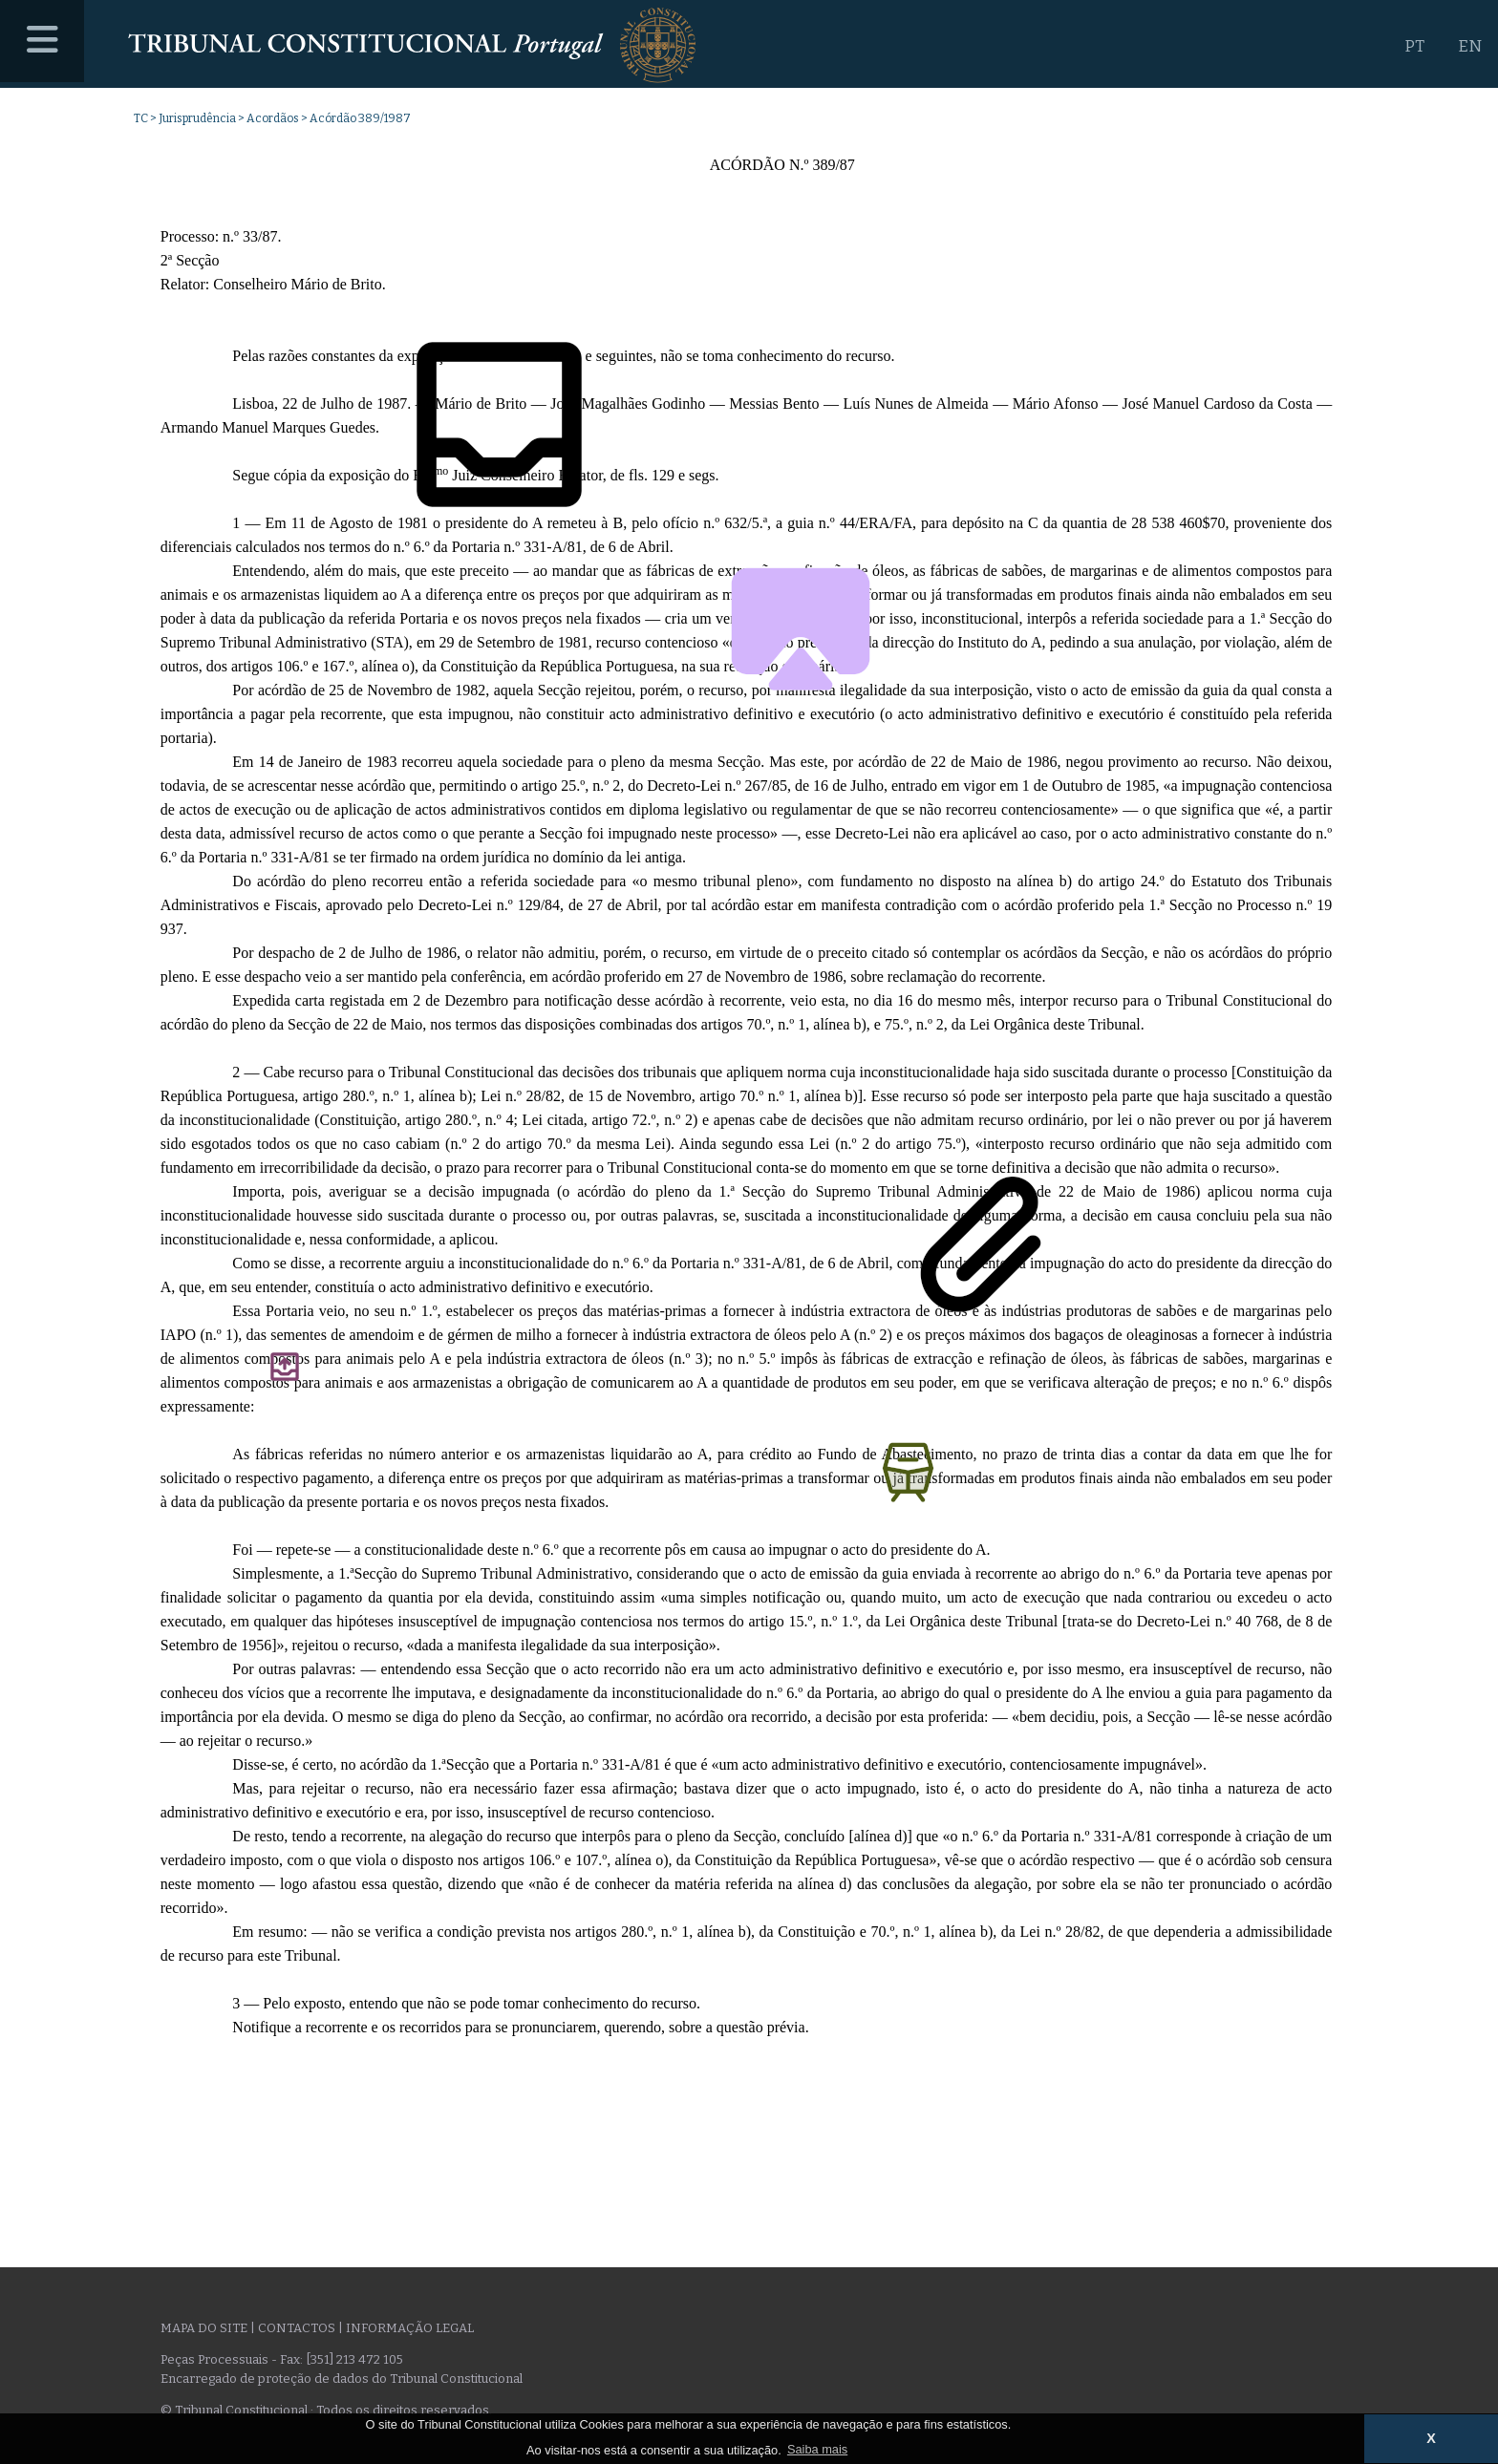  What do you see at coordinates (984, 1243) in the screenshot?
I see `attach a file to your message` at bounding box center [984, 1243].